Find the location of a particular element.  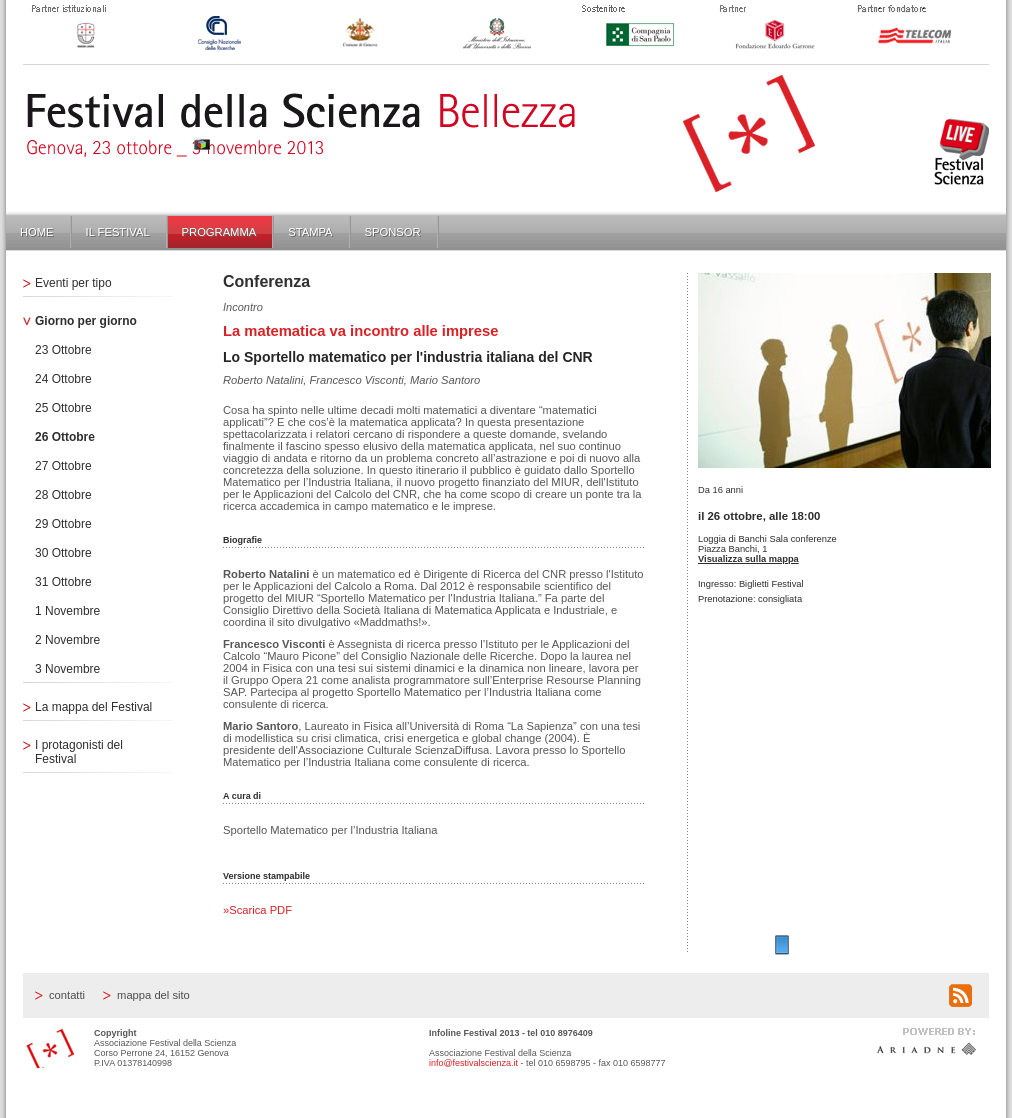

iPad Air device icon is located at coordinates (782, 945).